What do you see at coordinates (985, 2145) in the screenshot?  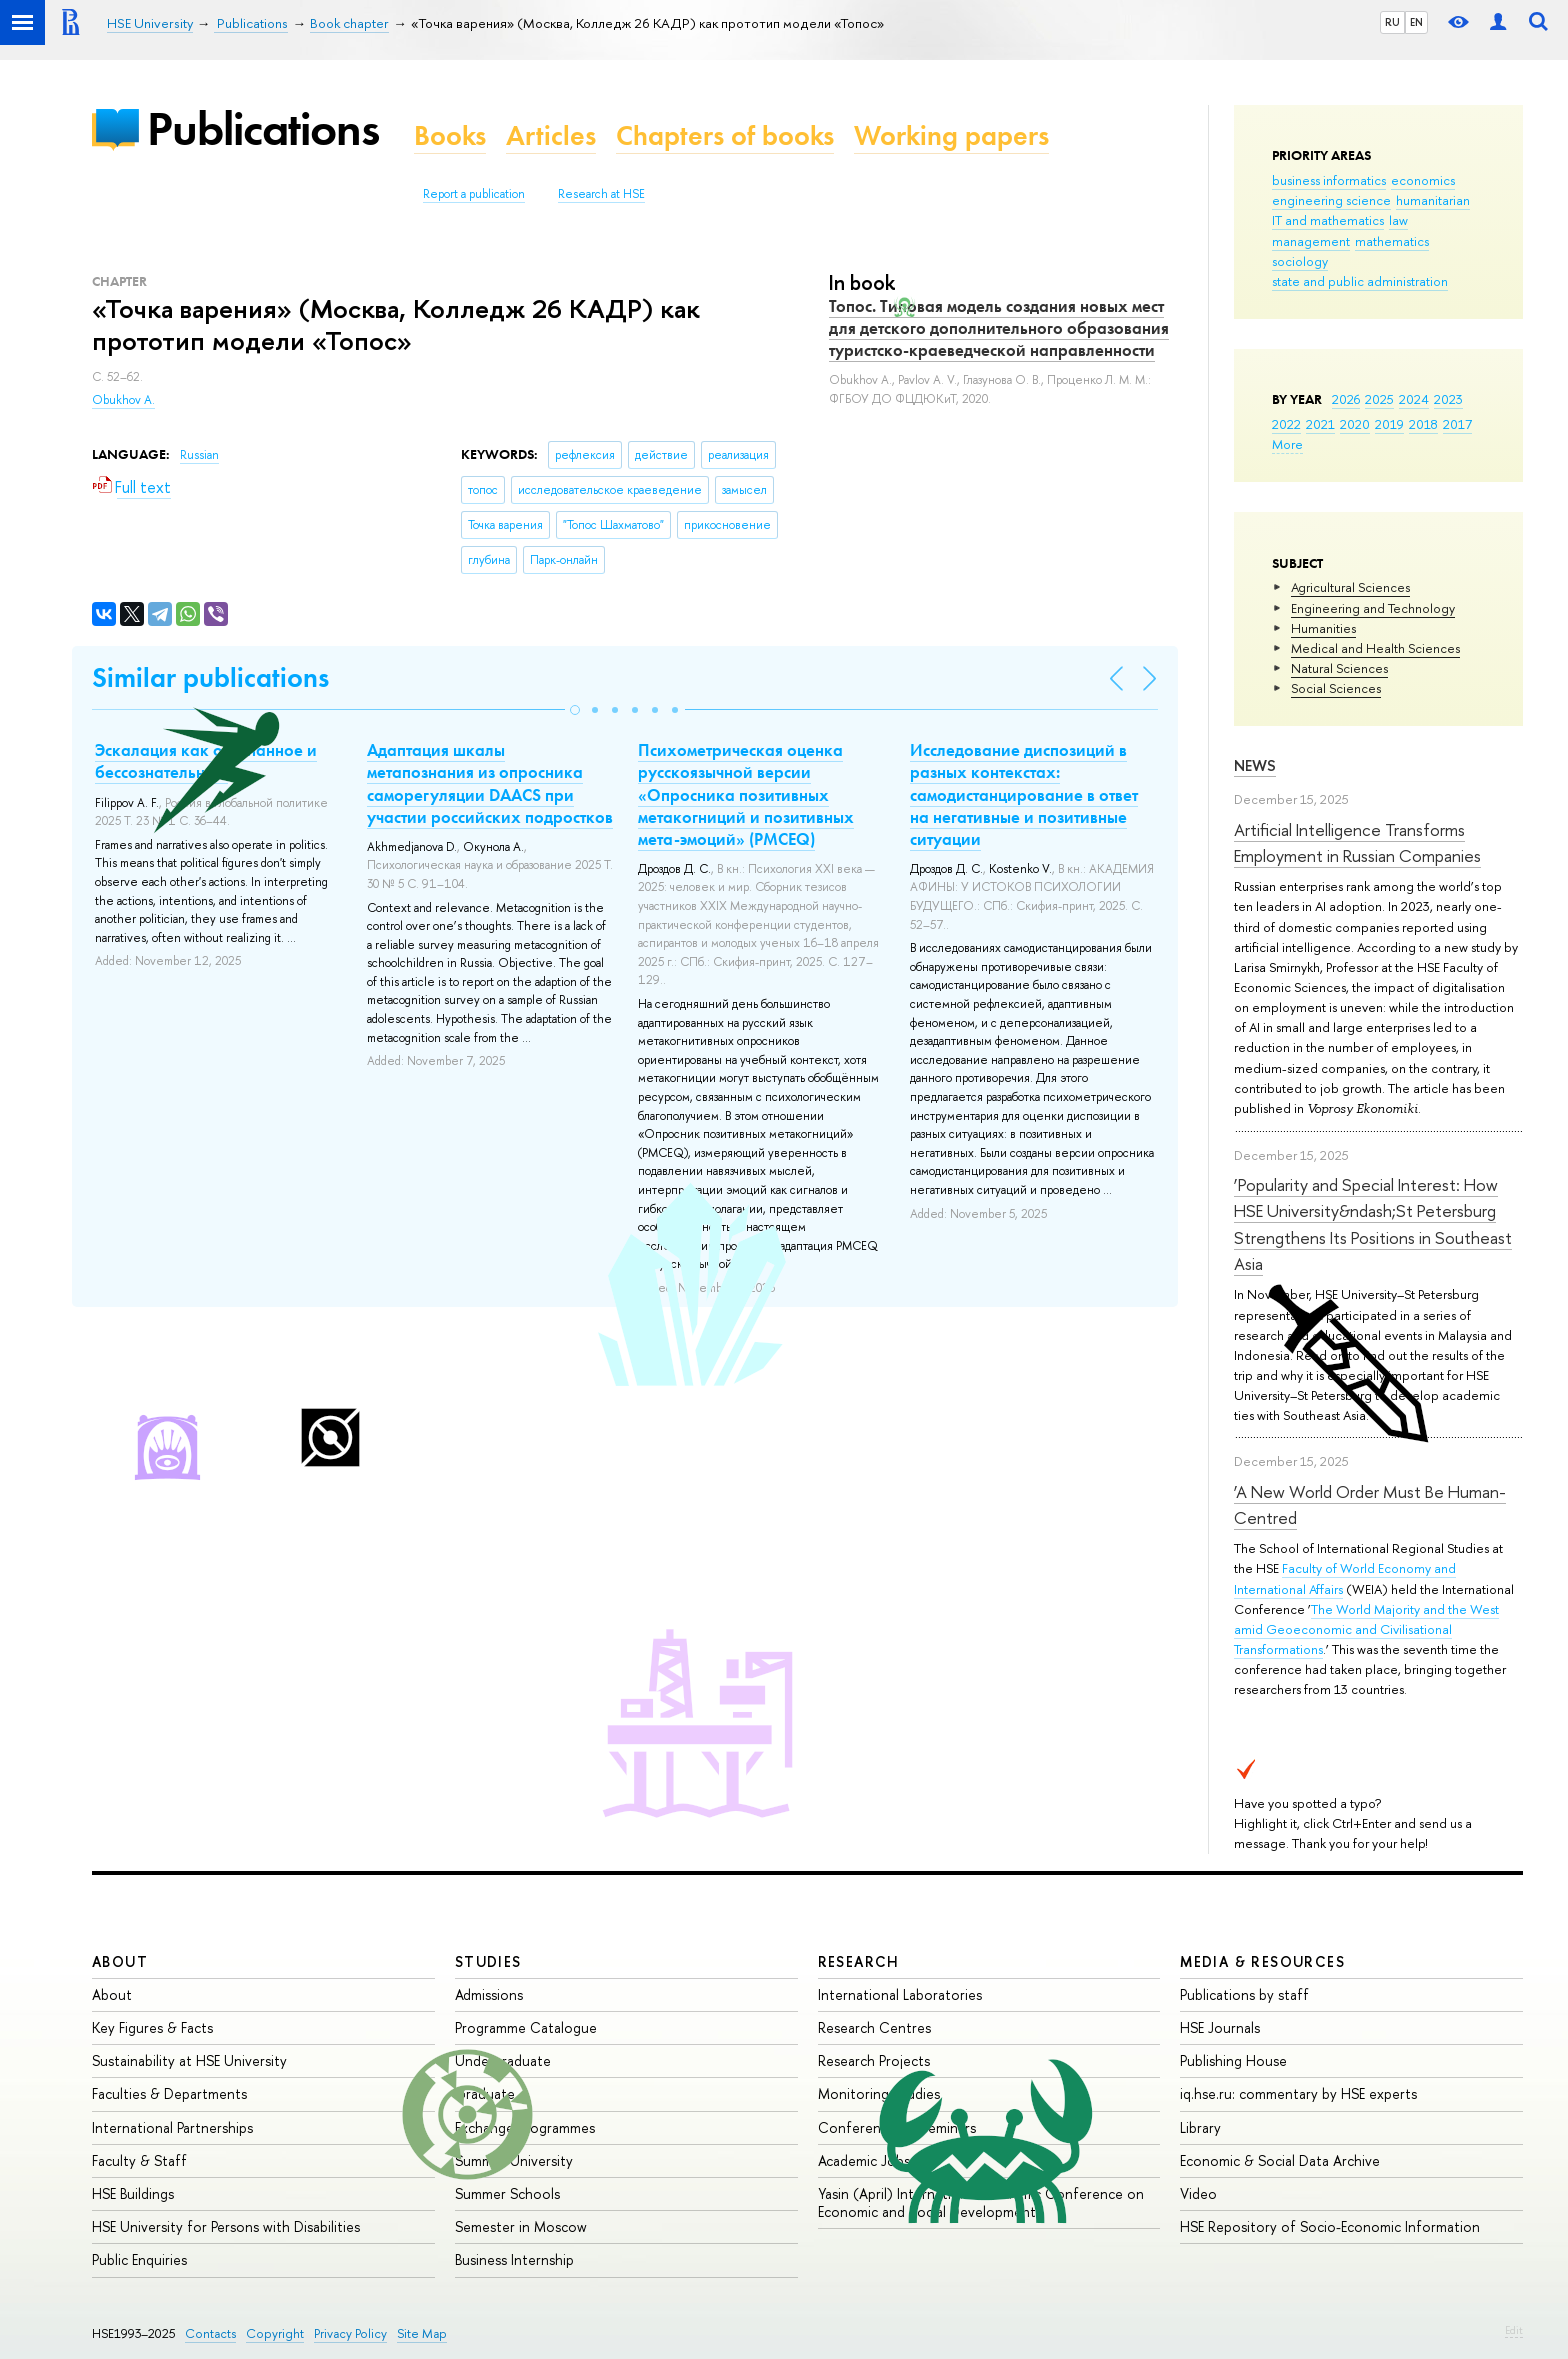 I see `indicates a failed or unsuccessful game action` at bounding box center [985, 2145].